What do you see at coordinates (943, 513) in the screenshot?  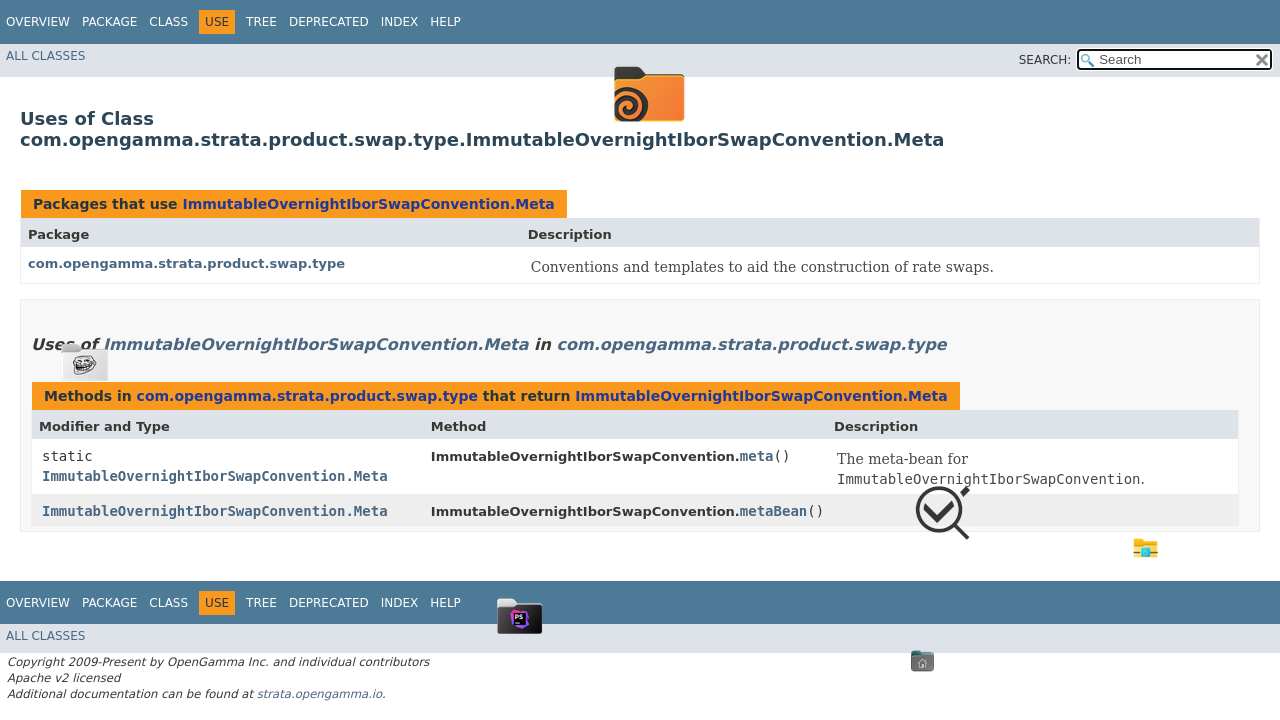 I see `open system configuration or setup assistant` at bounding box center [943, 513].